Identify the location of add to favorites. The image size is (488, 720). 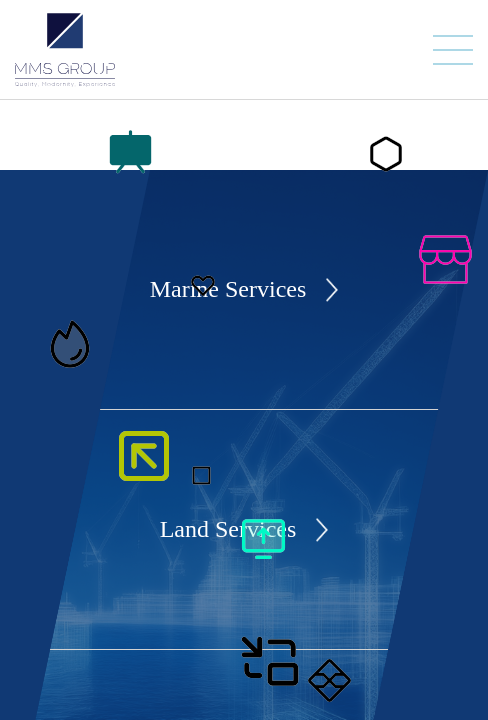
(203, 285).